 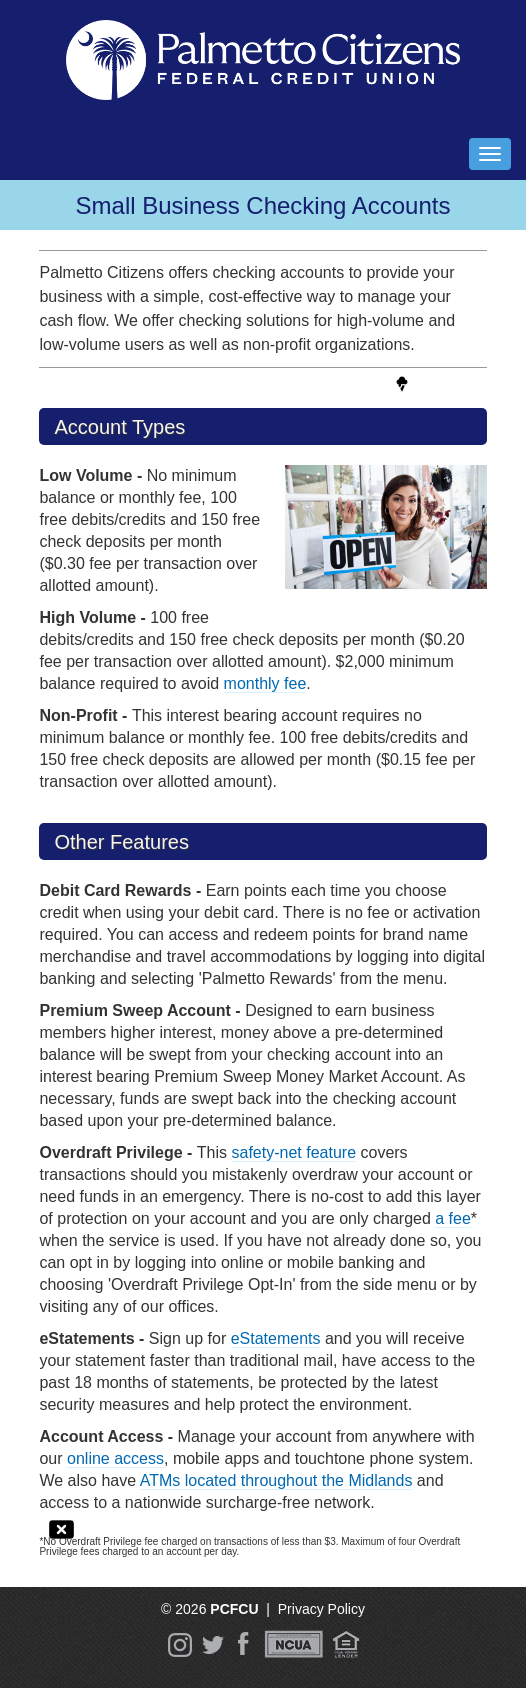 I want to click on browse desserts or sweet treats, so click(x=402, y=384).